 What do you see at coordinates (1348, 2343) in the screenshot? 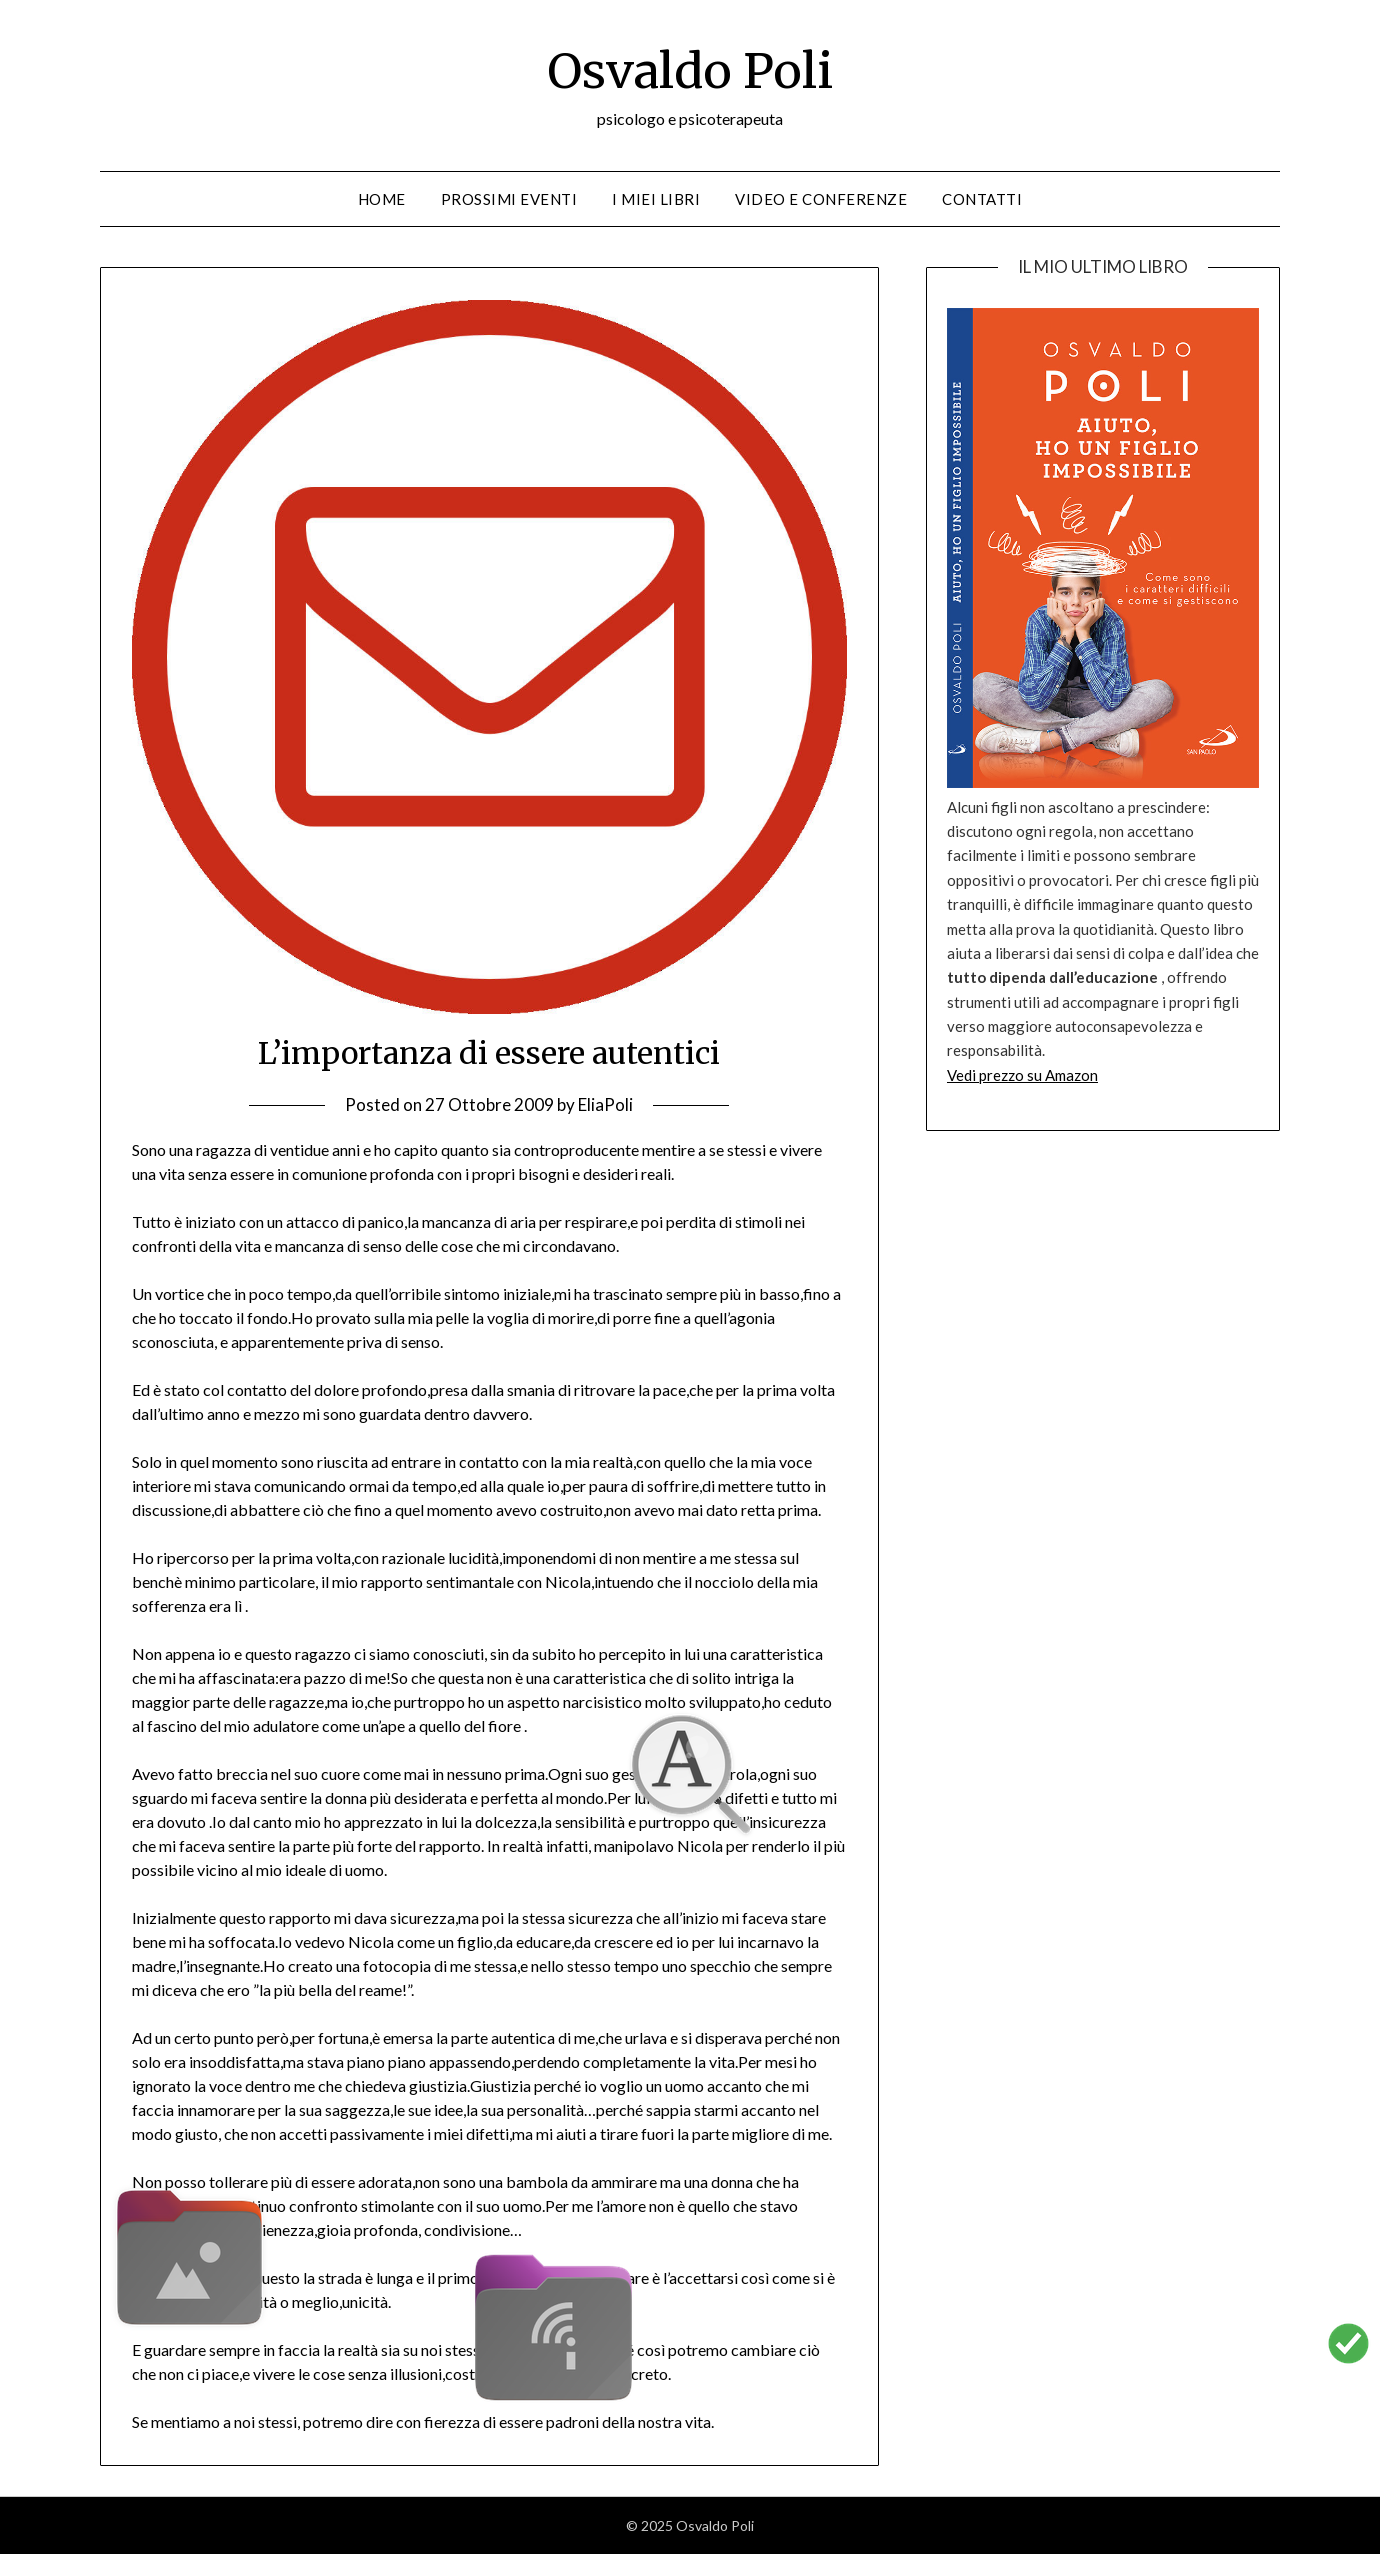
I see `indicates a default or selected item` at bounding box center [1348, 2343].